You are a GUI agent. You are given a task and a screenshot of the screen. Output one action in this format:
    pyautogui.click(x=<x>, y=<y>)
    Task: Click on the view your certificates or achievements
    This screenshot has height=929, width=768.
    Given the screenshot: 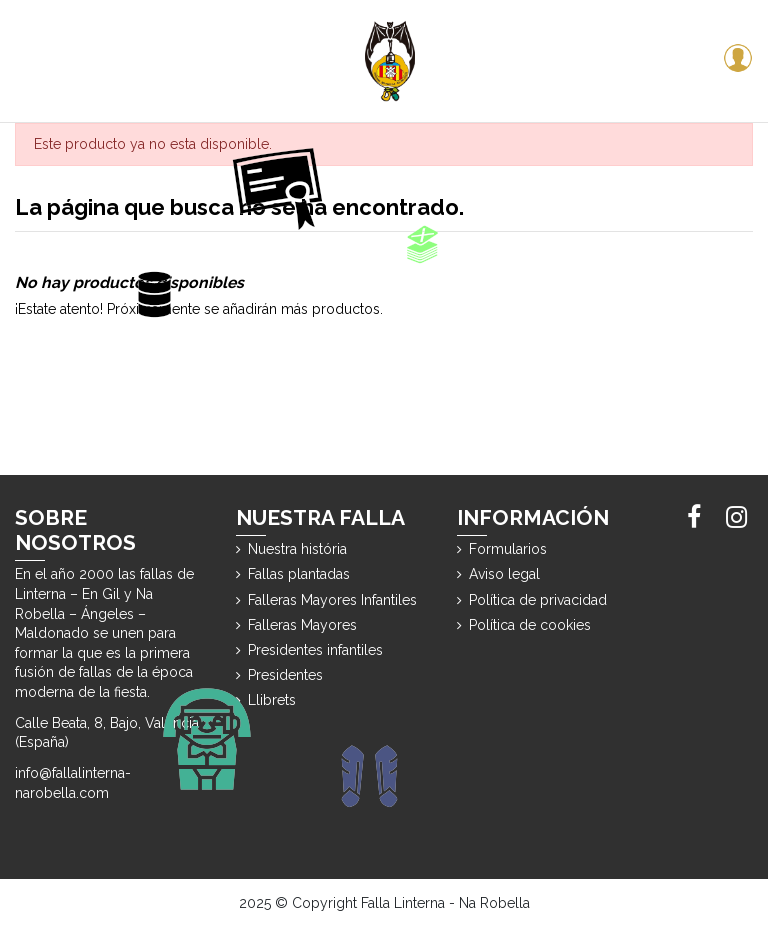 What is the action you would take?
    pyautogui.click(x=277, y=184)
    